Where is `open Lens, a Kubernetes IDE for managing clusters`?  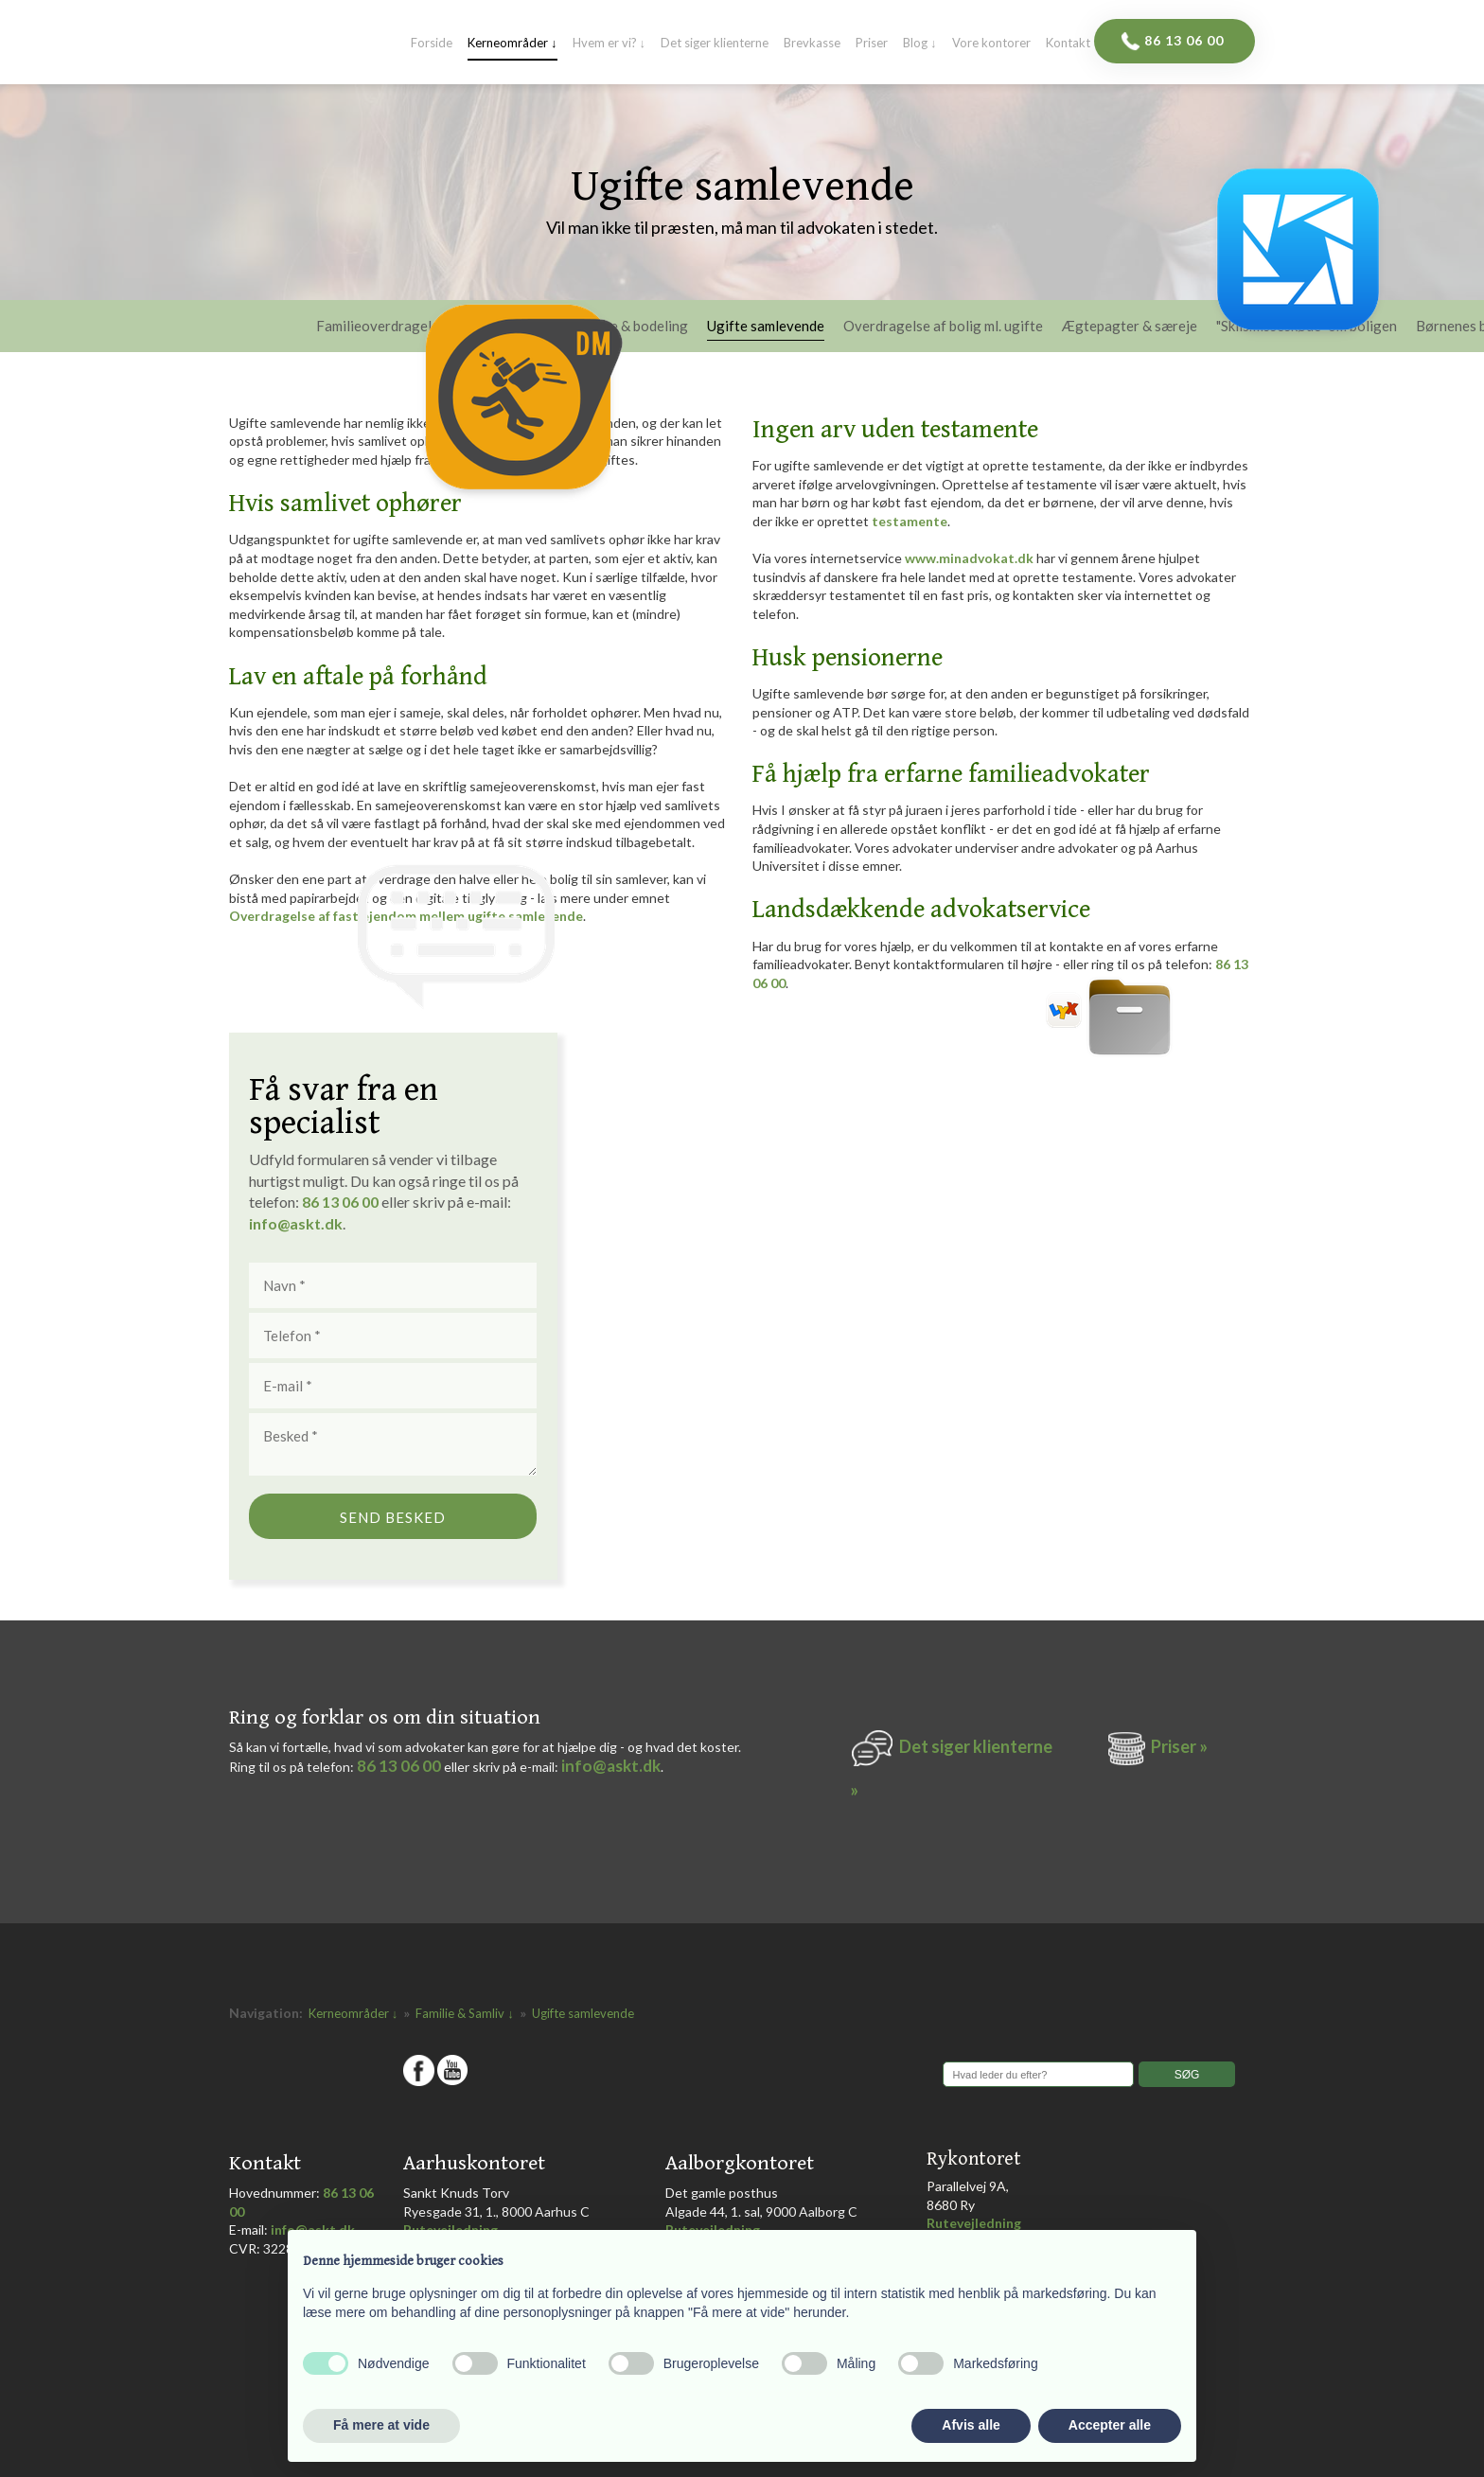
open Lens, a Kubernetes IDE for managing clusters is located at coordinates (1298, 249).